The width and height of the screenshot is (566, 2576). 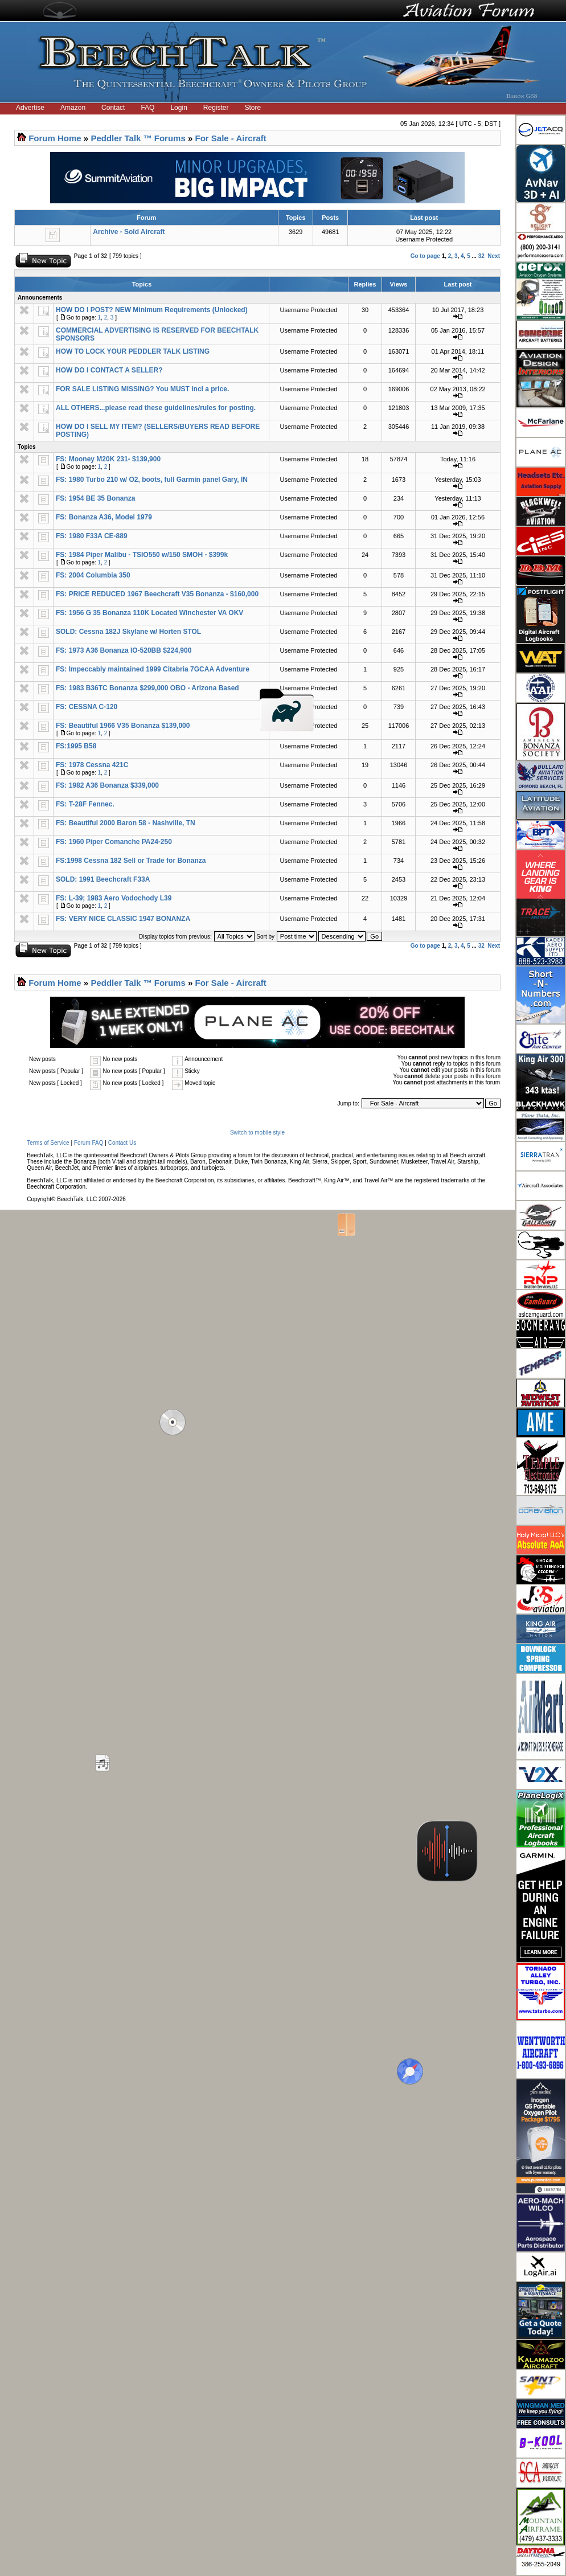 I want to click on open voice memos app, so click(x=447, y=1851).